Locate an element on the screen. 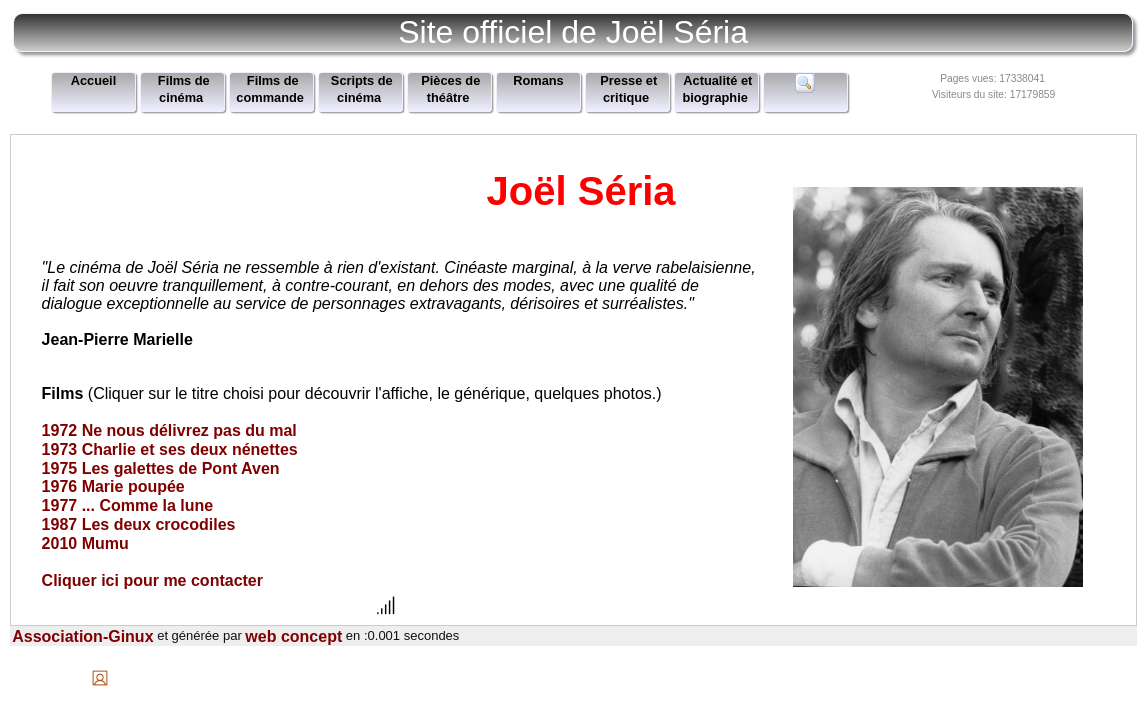 Image resolution: width=1143 pixels, height=720 pixels. view user profile is located at coordinates (100, 678).